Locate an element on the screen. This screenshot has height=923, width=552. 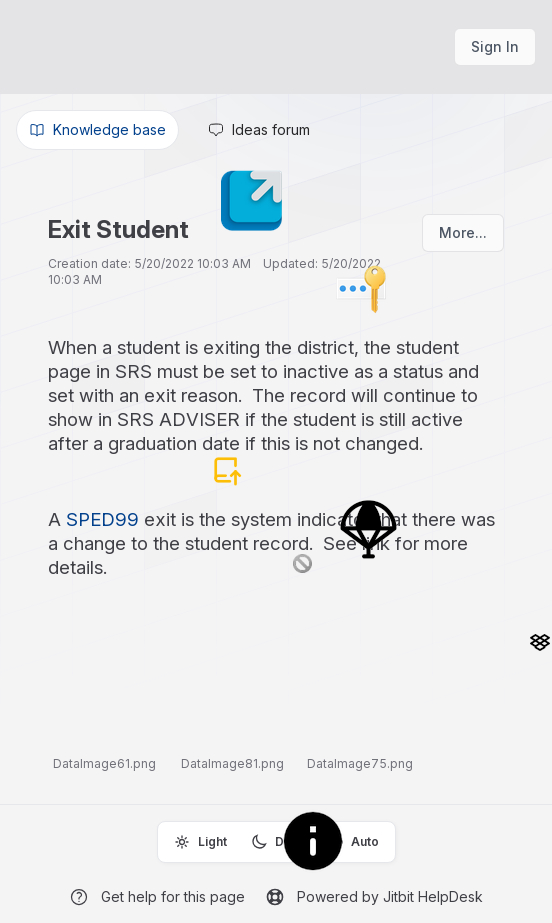
indicates access denied or permission restricted is located at coordinates (302, 563).